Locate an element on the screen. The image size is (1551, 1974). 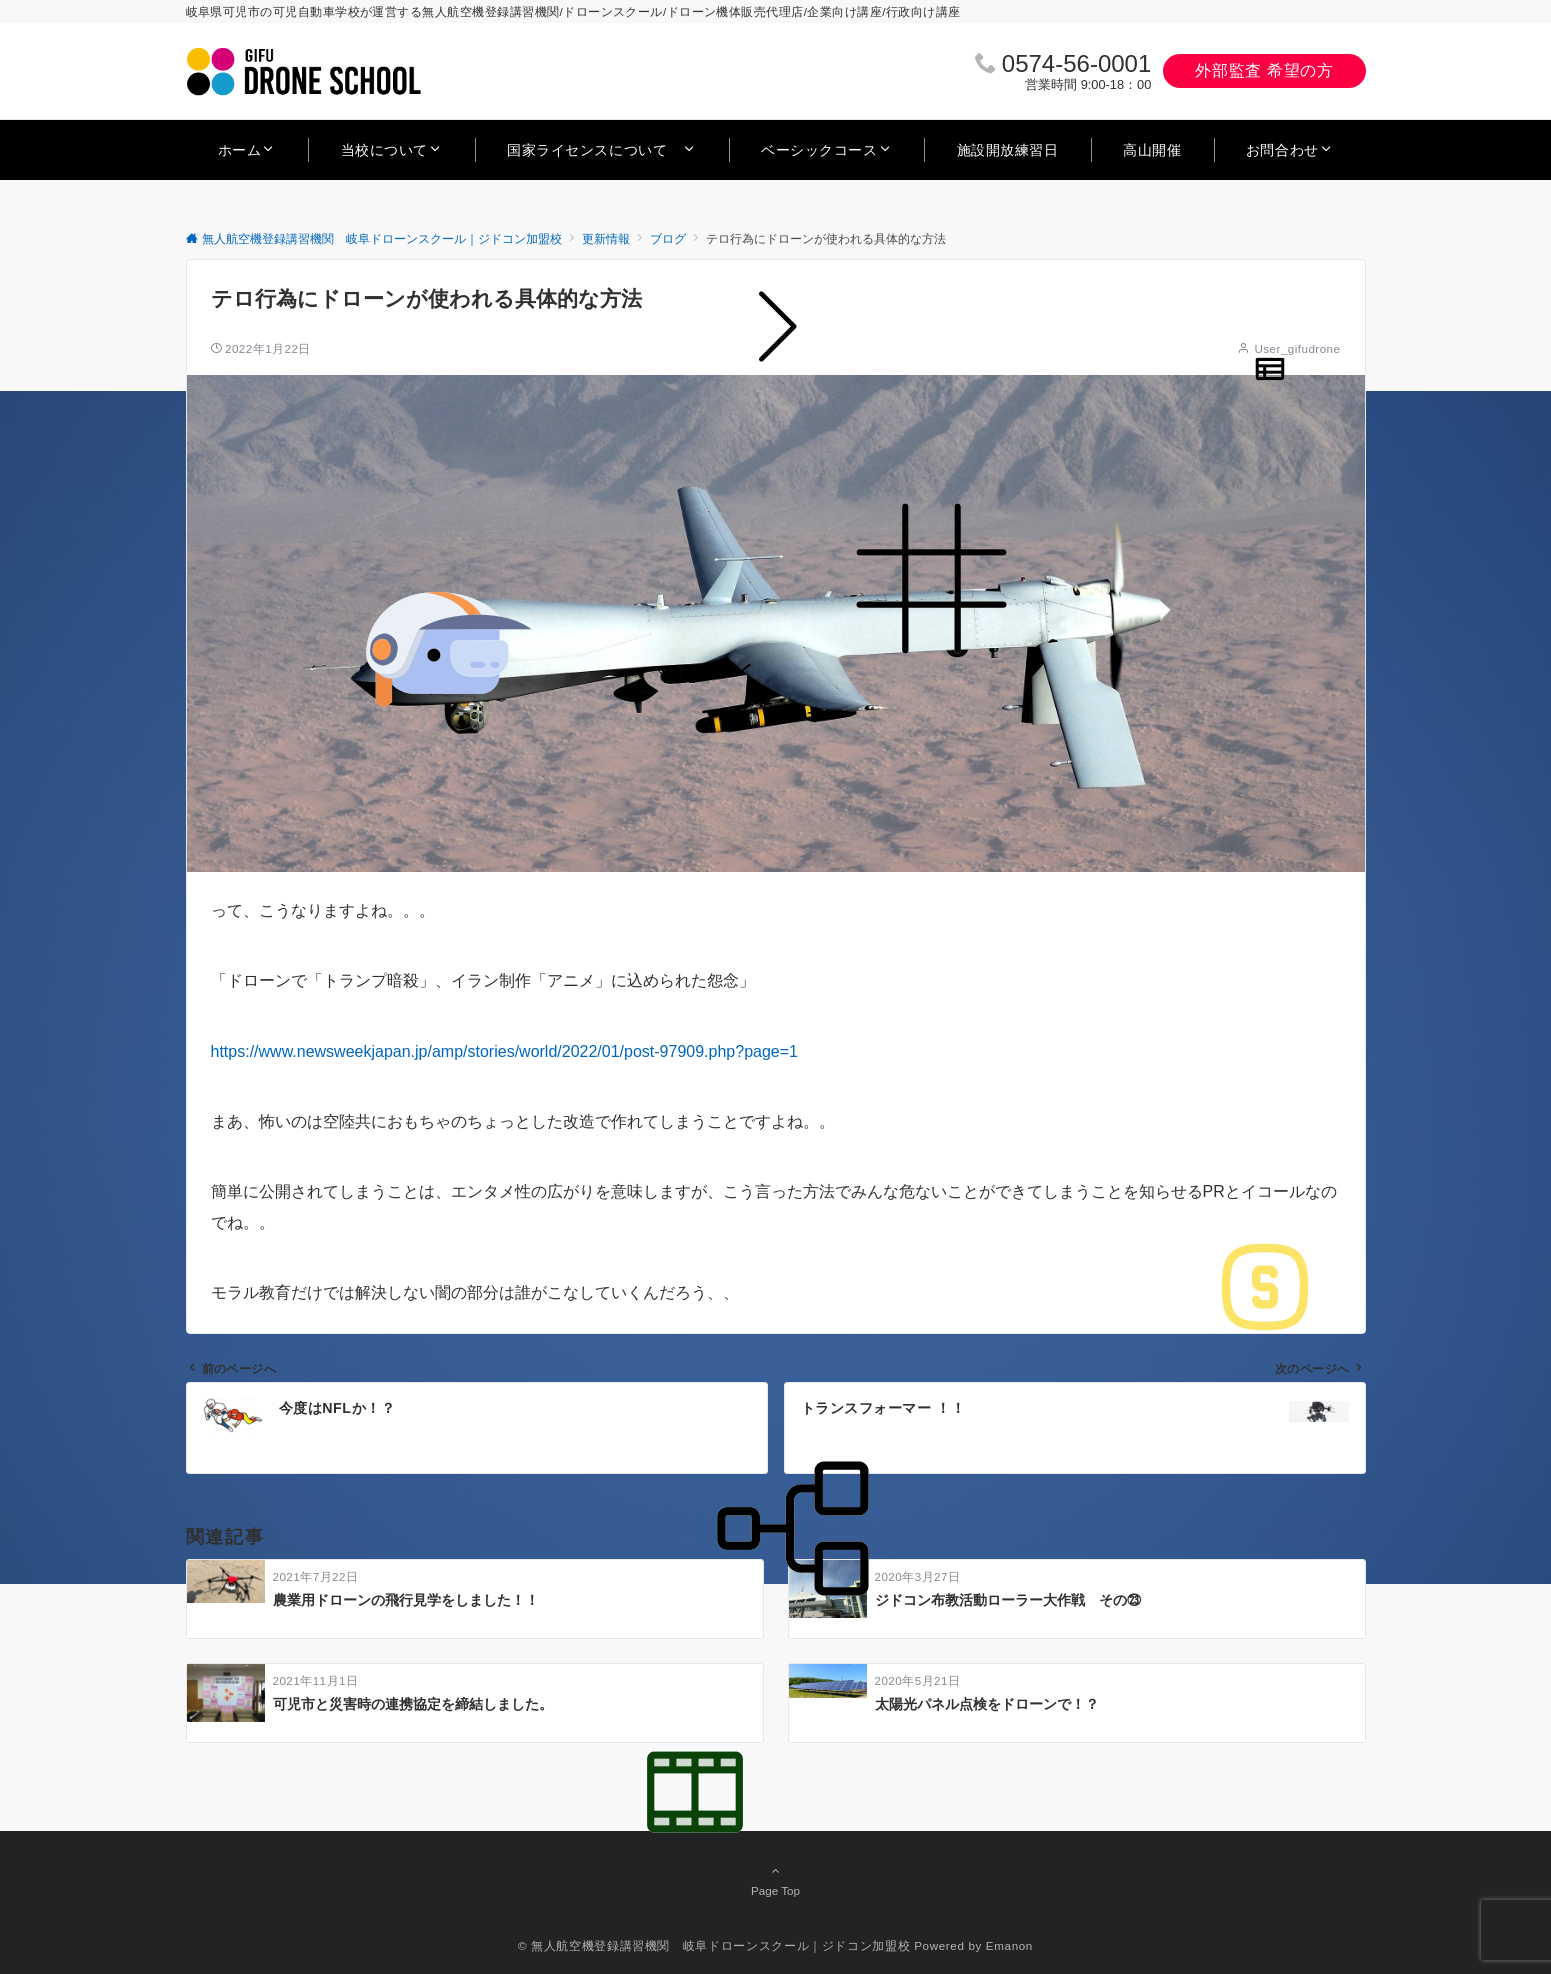
view hierarchical structure or organization is located at coordinates (801, 1528).